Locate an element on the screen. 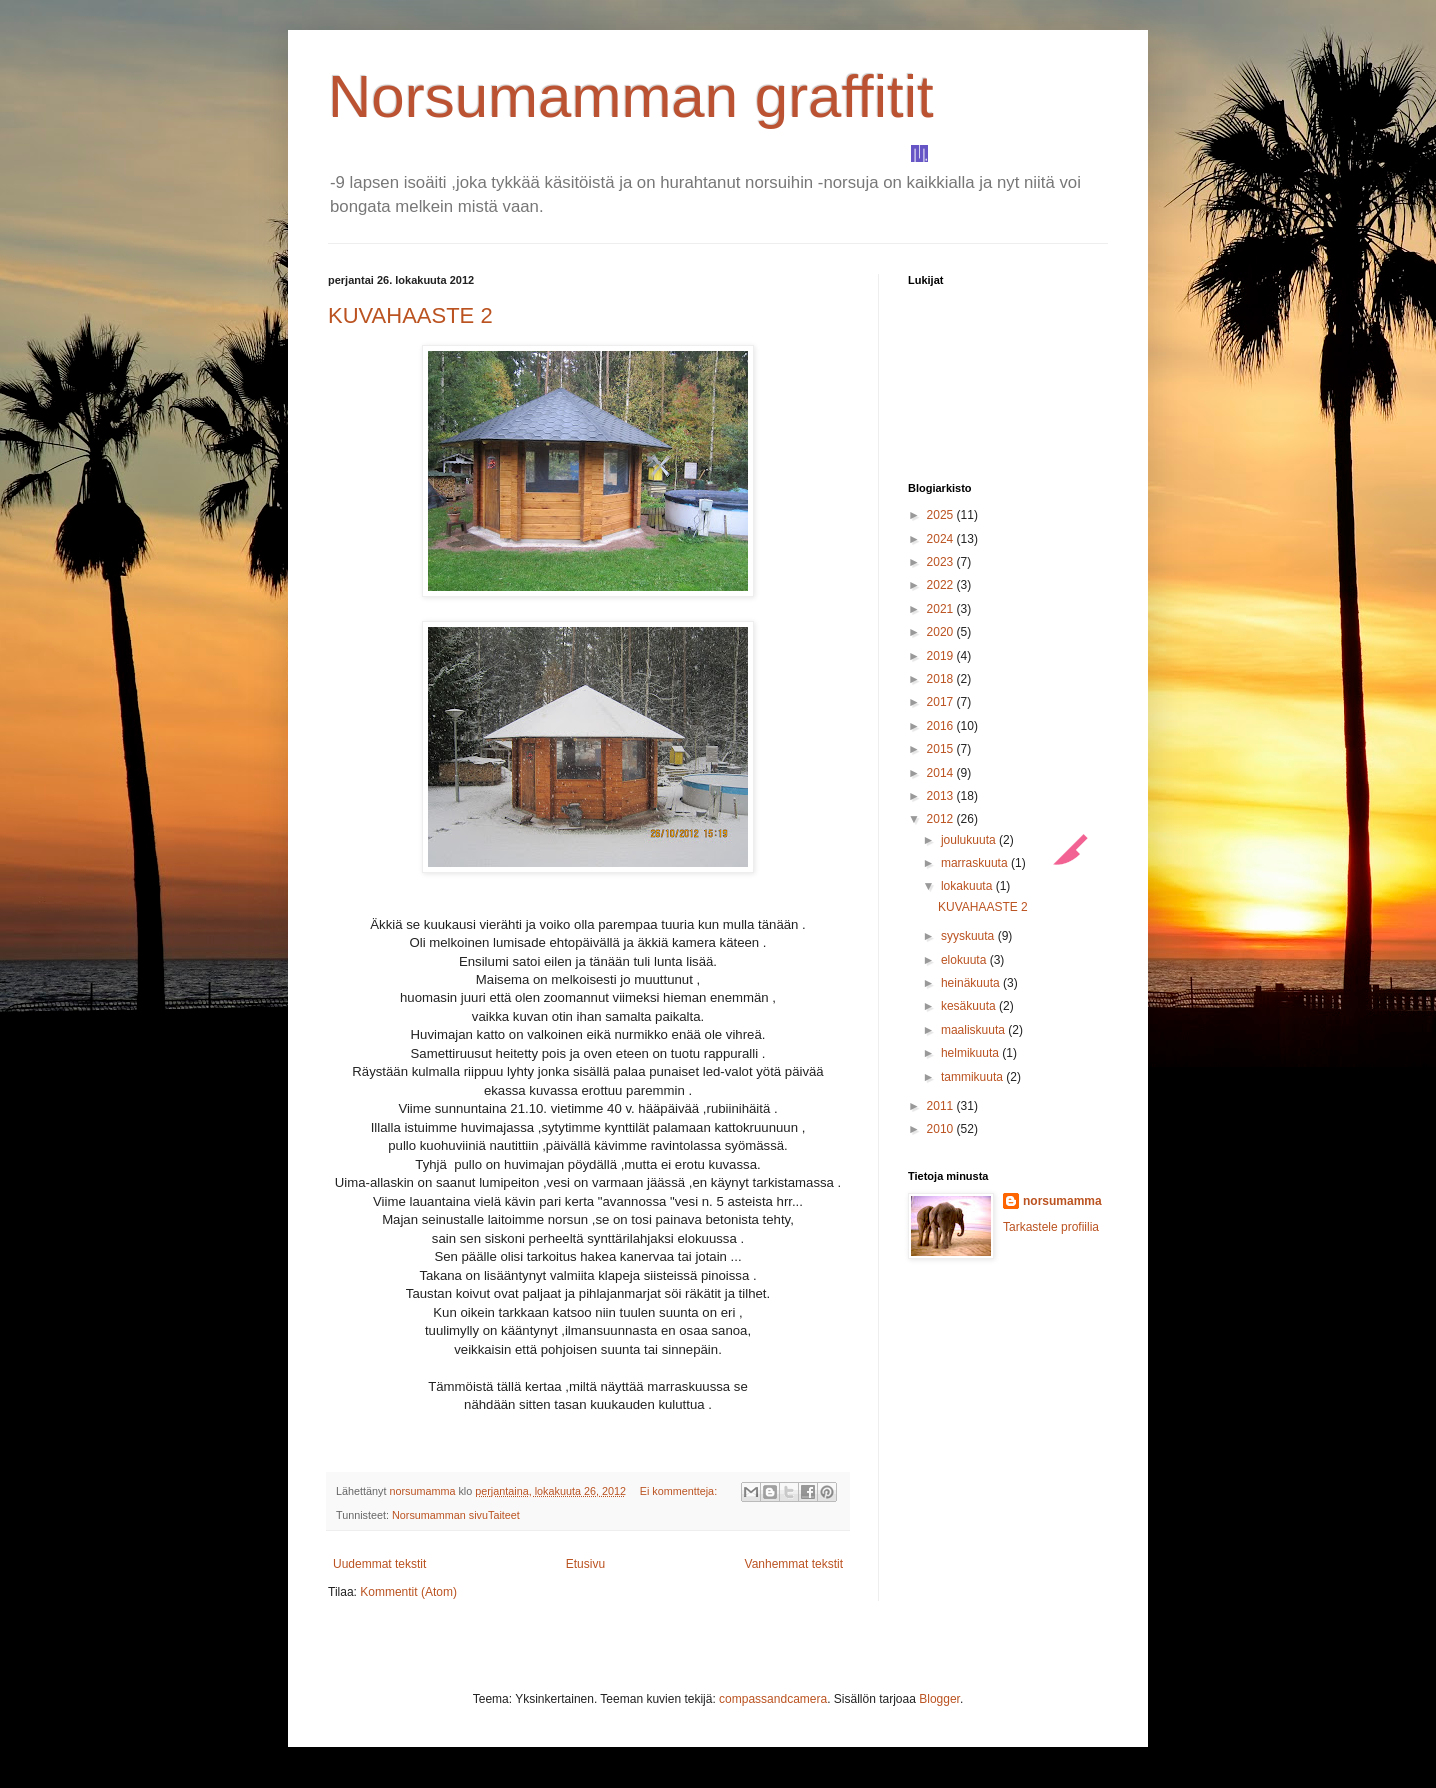 Image resolution: width=1436 pixels, height=1788 pixels. micropython programming language logo is located at coordinates (919, 153).